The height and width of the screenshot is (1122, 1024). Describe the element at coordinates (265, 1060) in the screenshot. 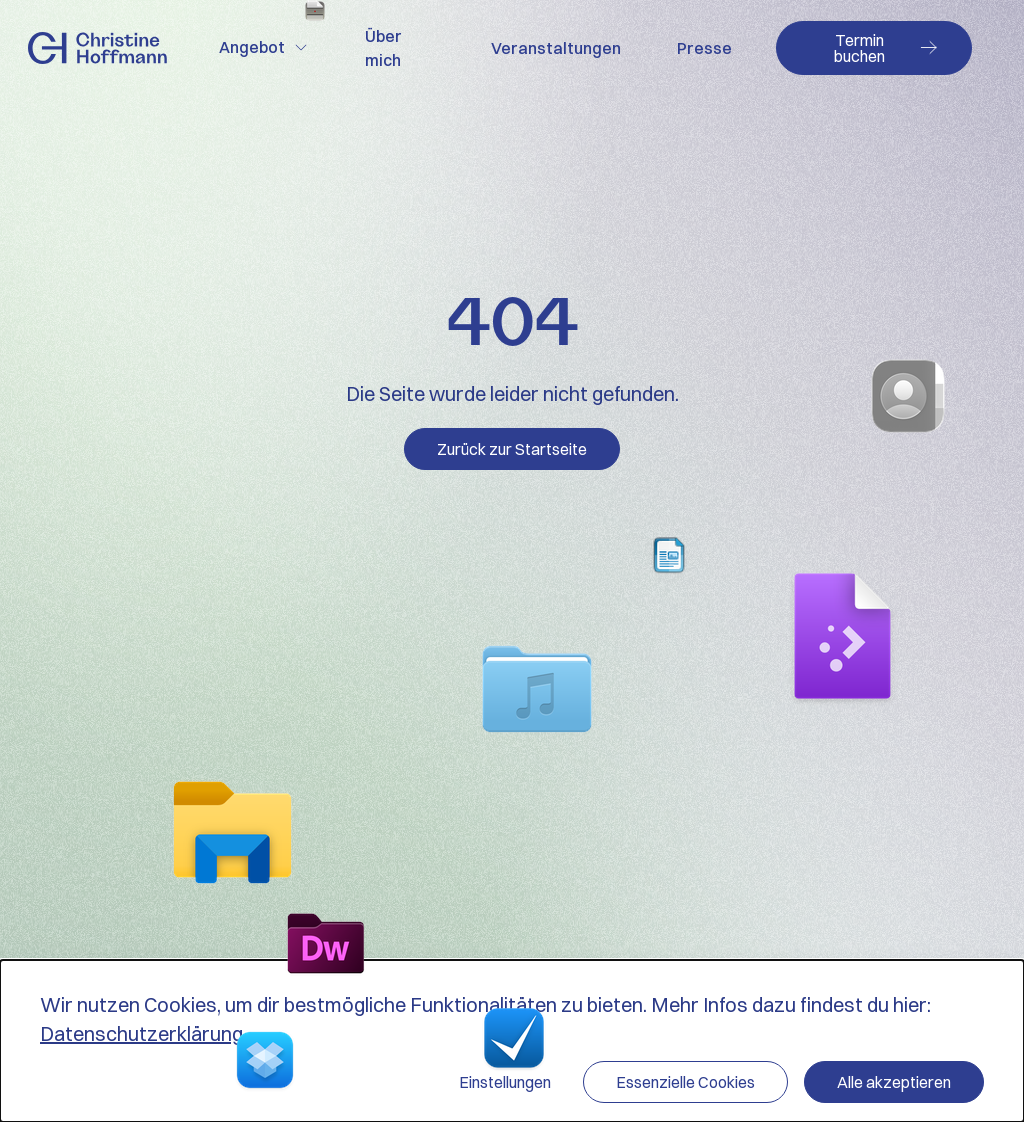

I see `open dropbox app` at that location.